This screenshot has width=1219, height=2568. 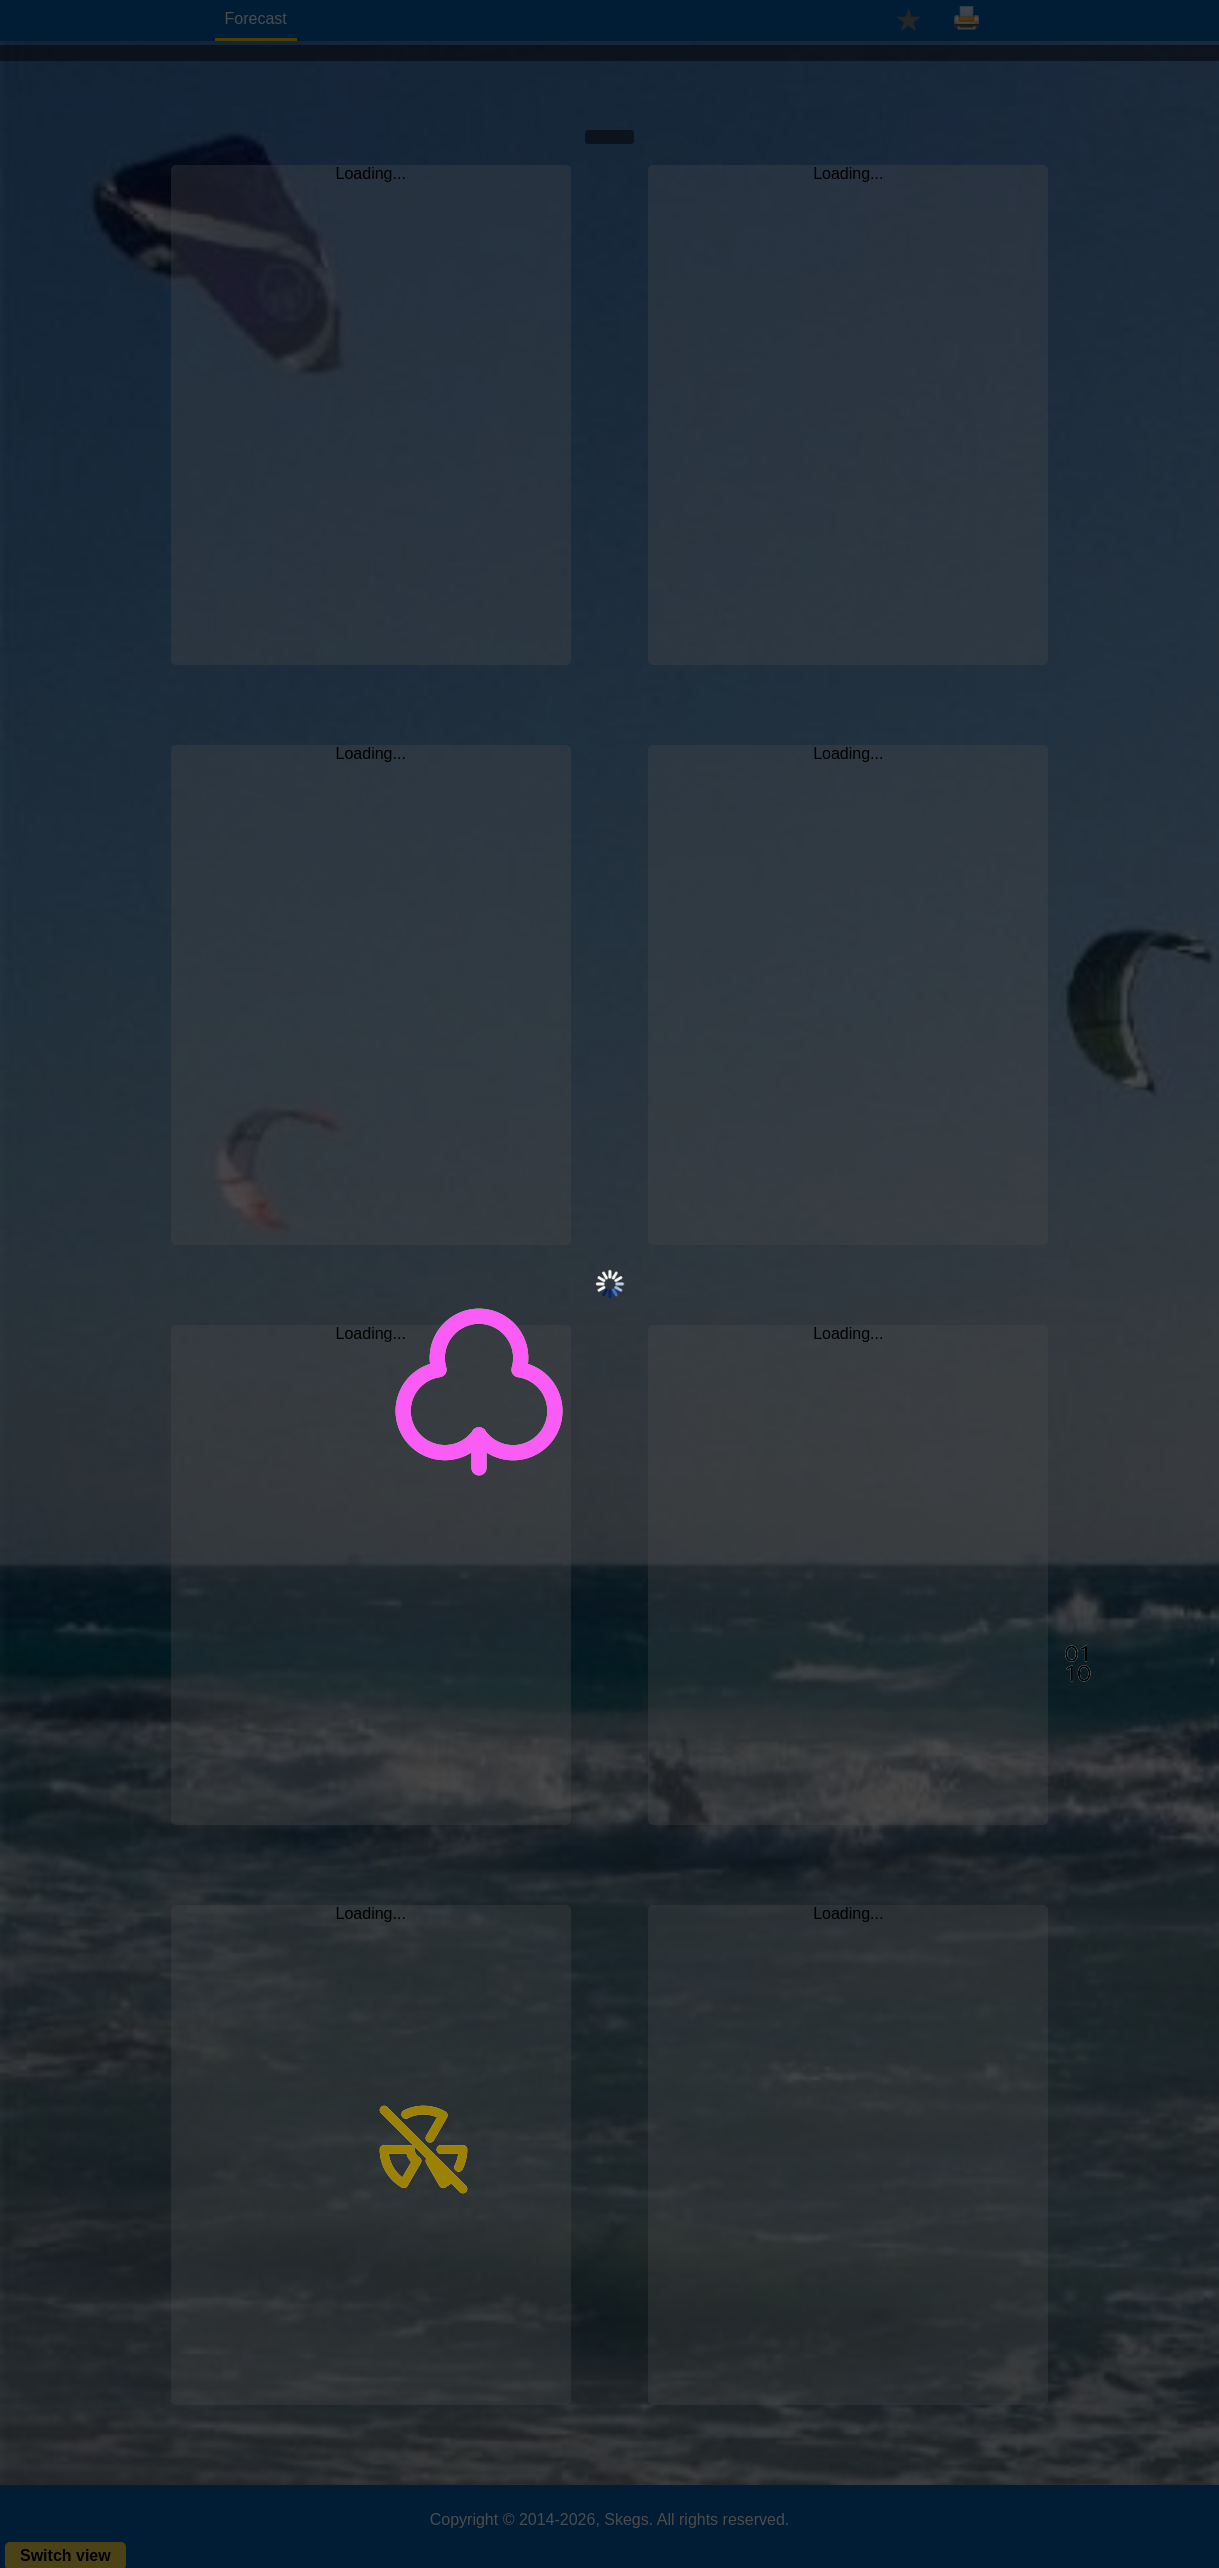 What do you see at coordinates (423, 2149) in the screenshot?
I see `disable radiation or hazard alerts` at bounding box center [423, 2149].